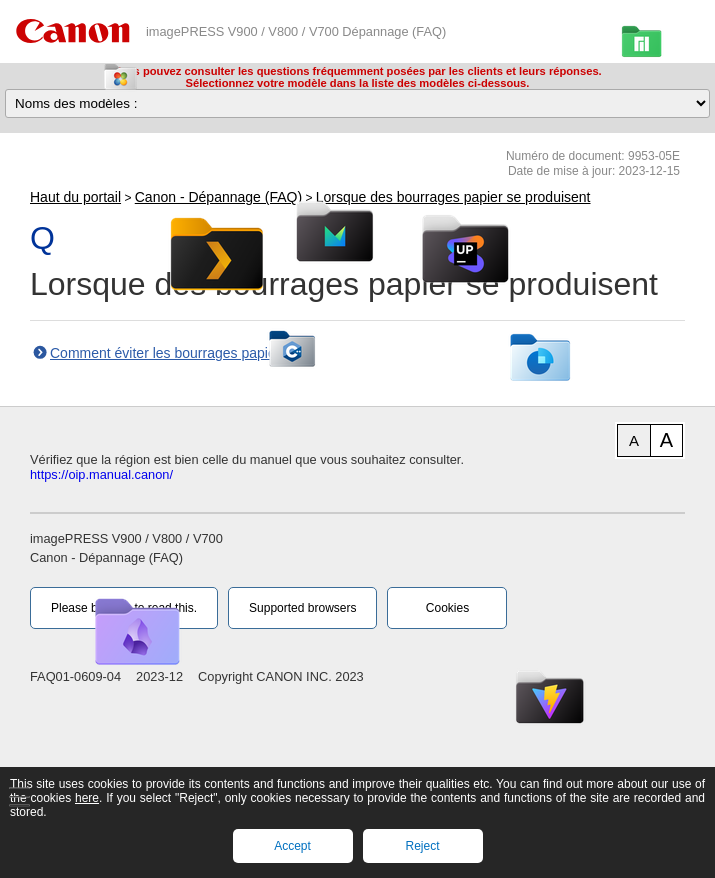  I want to click on open plex media server files, so click(216, 256).